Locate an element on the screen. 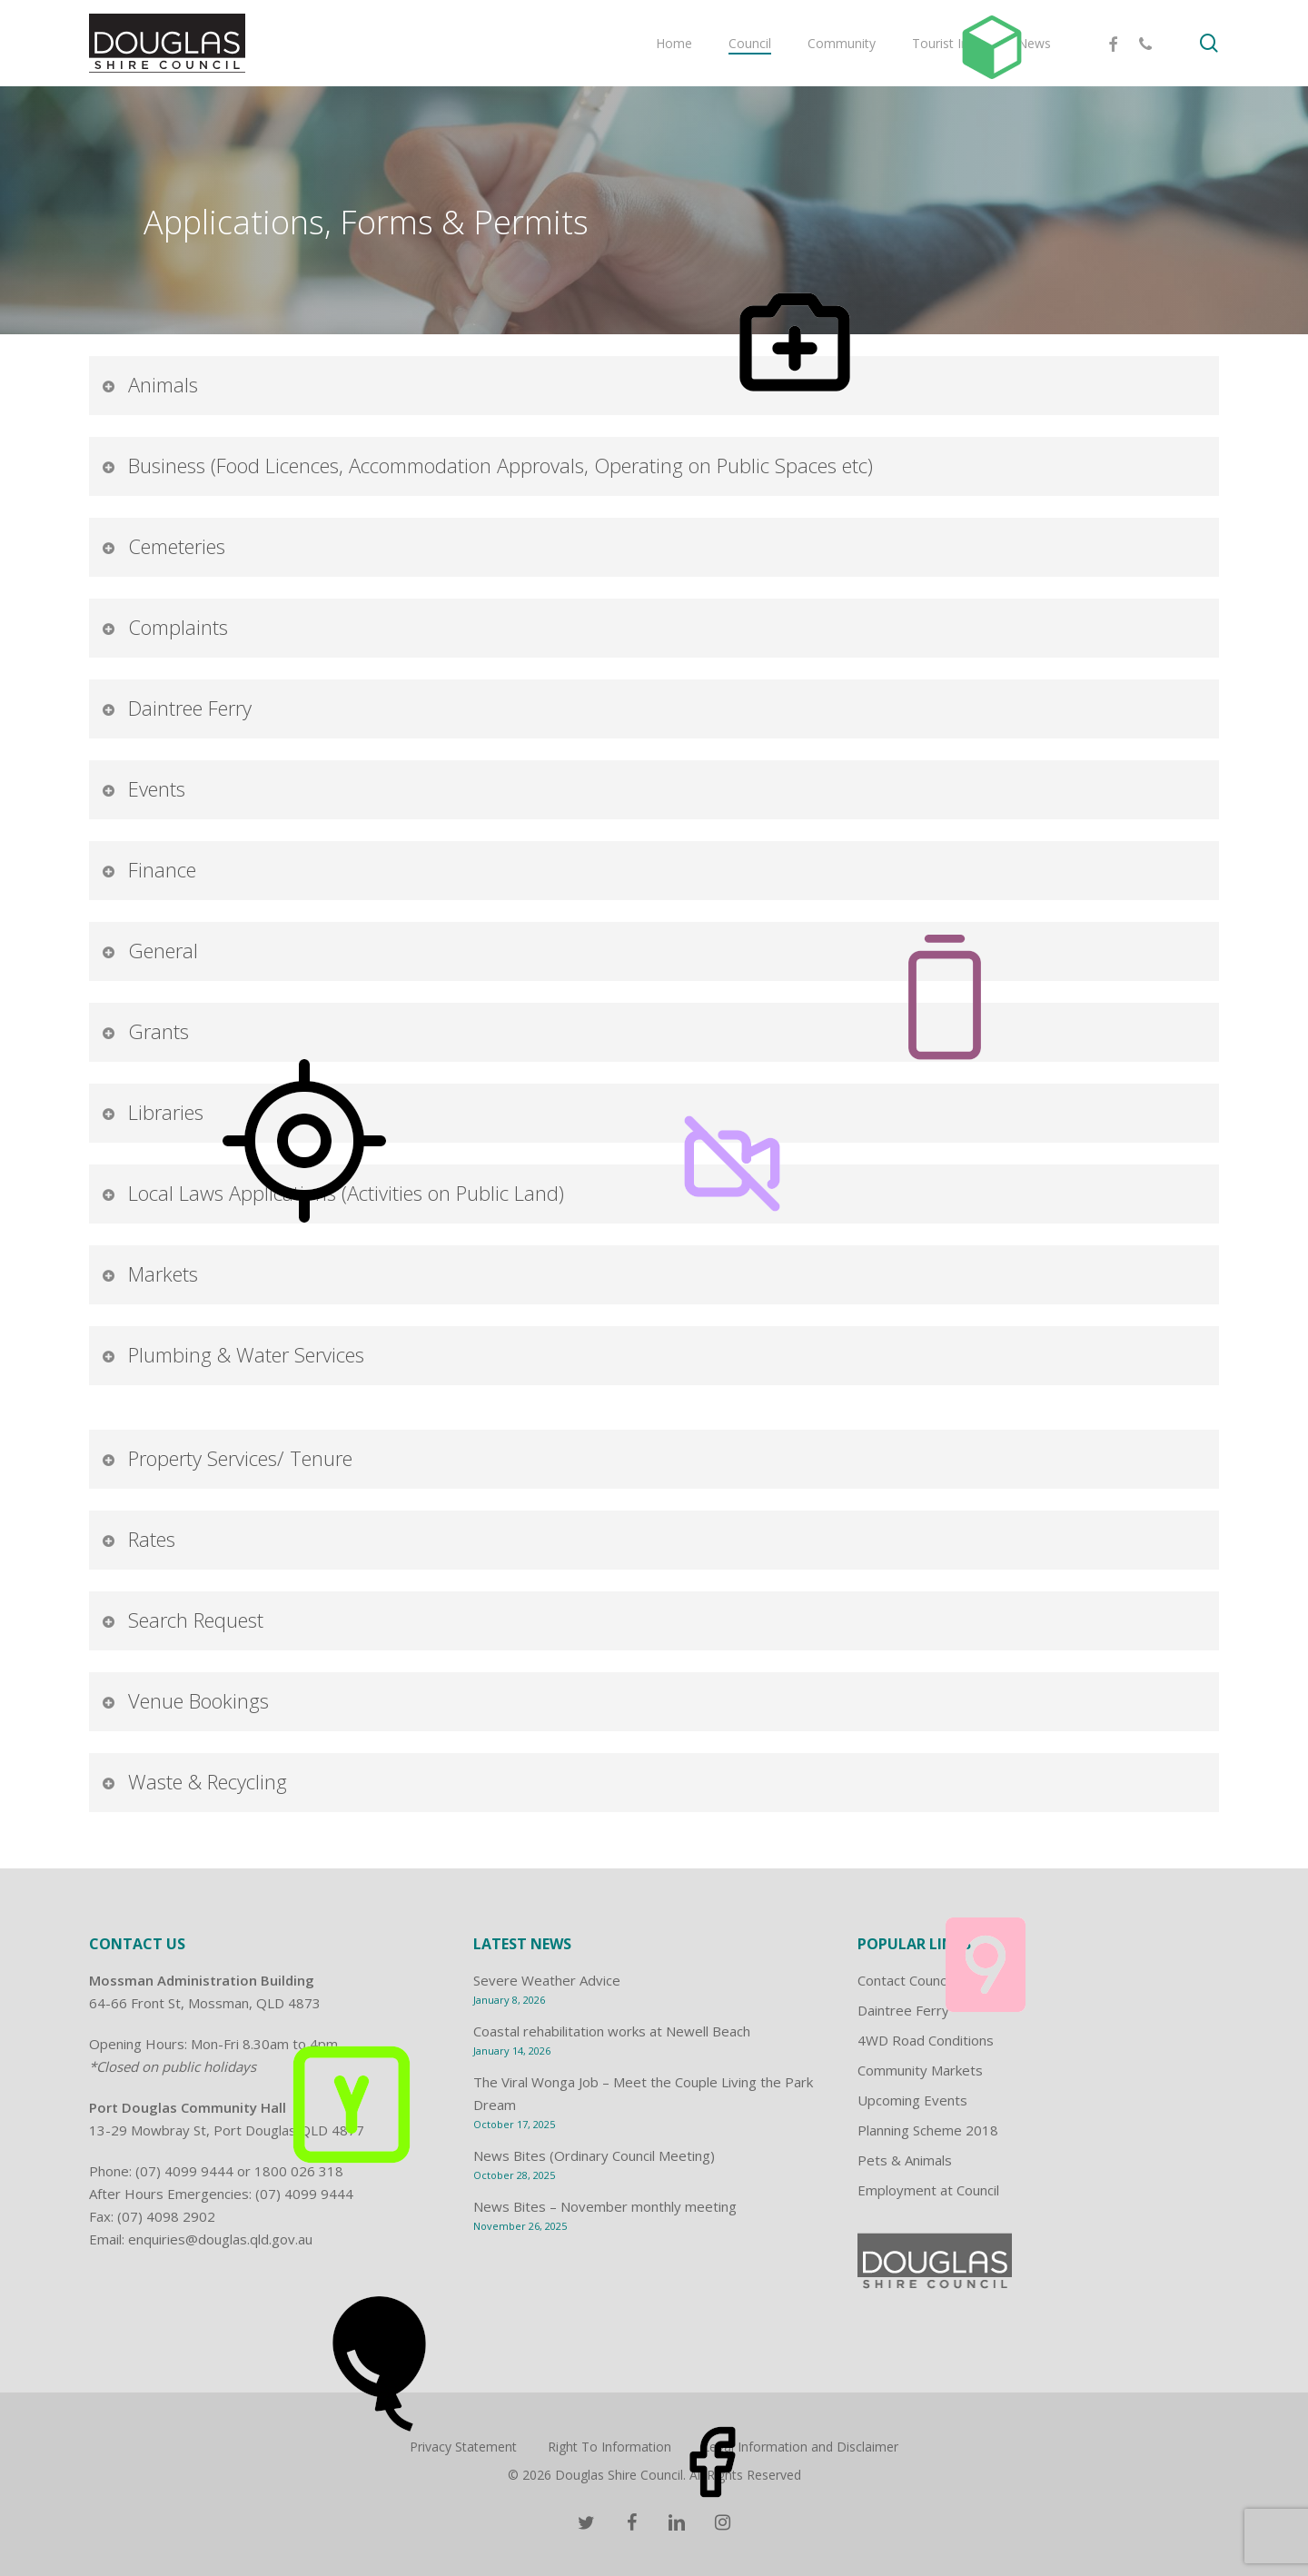  connect with Facebook is located at coordinates (710, 2462).